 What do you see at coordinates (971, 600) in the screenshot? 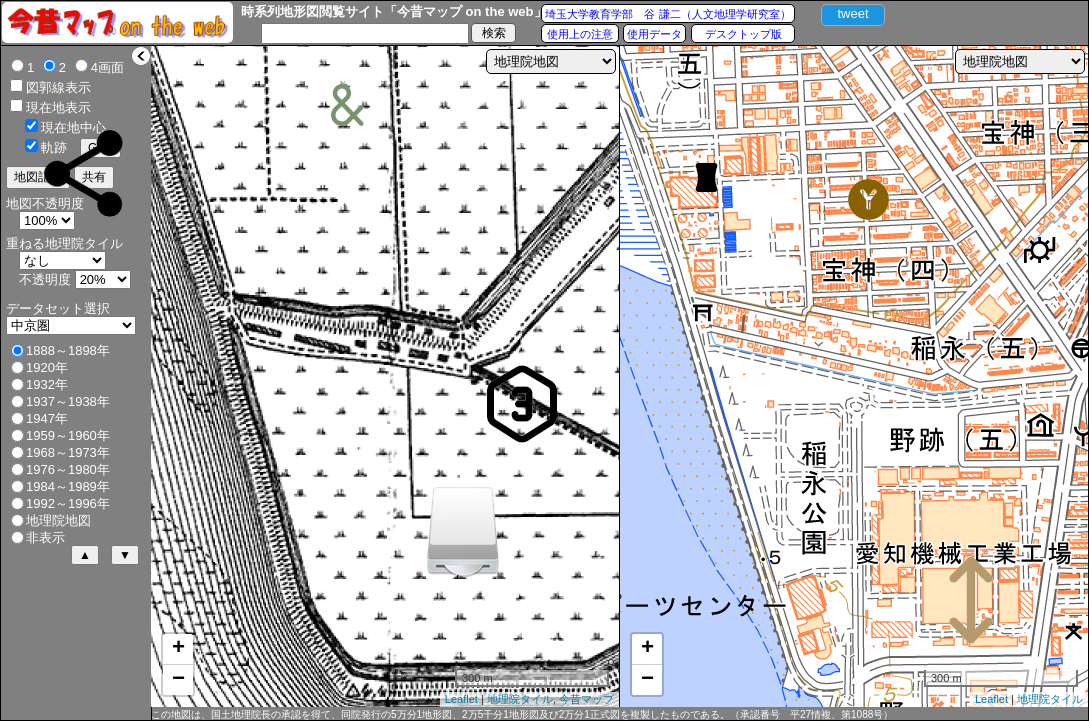
I see `resize element vertically` at bounding box center [971, 600].